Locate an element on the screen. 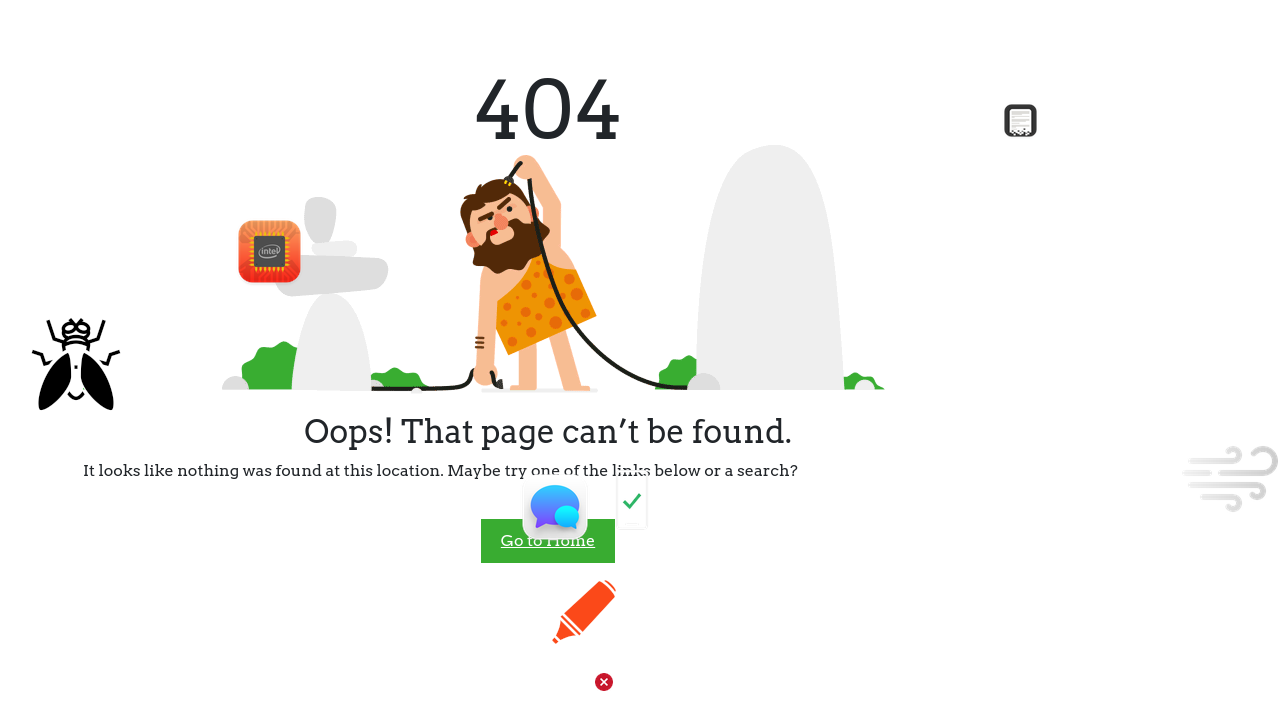 The height and width of the screenshot is (720, 1282). open notification preferences is located at coordinates (555, 507).